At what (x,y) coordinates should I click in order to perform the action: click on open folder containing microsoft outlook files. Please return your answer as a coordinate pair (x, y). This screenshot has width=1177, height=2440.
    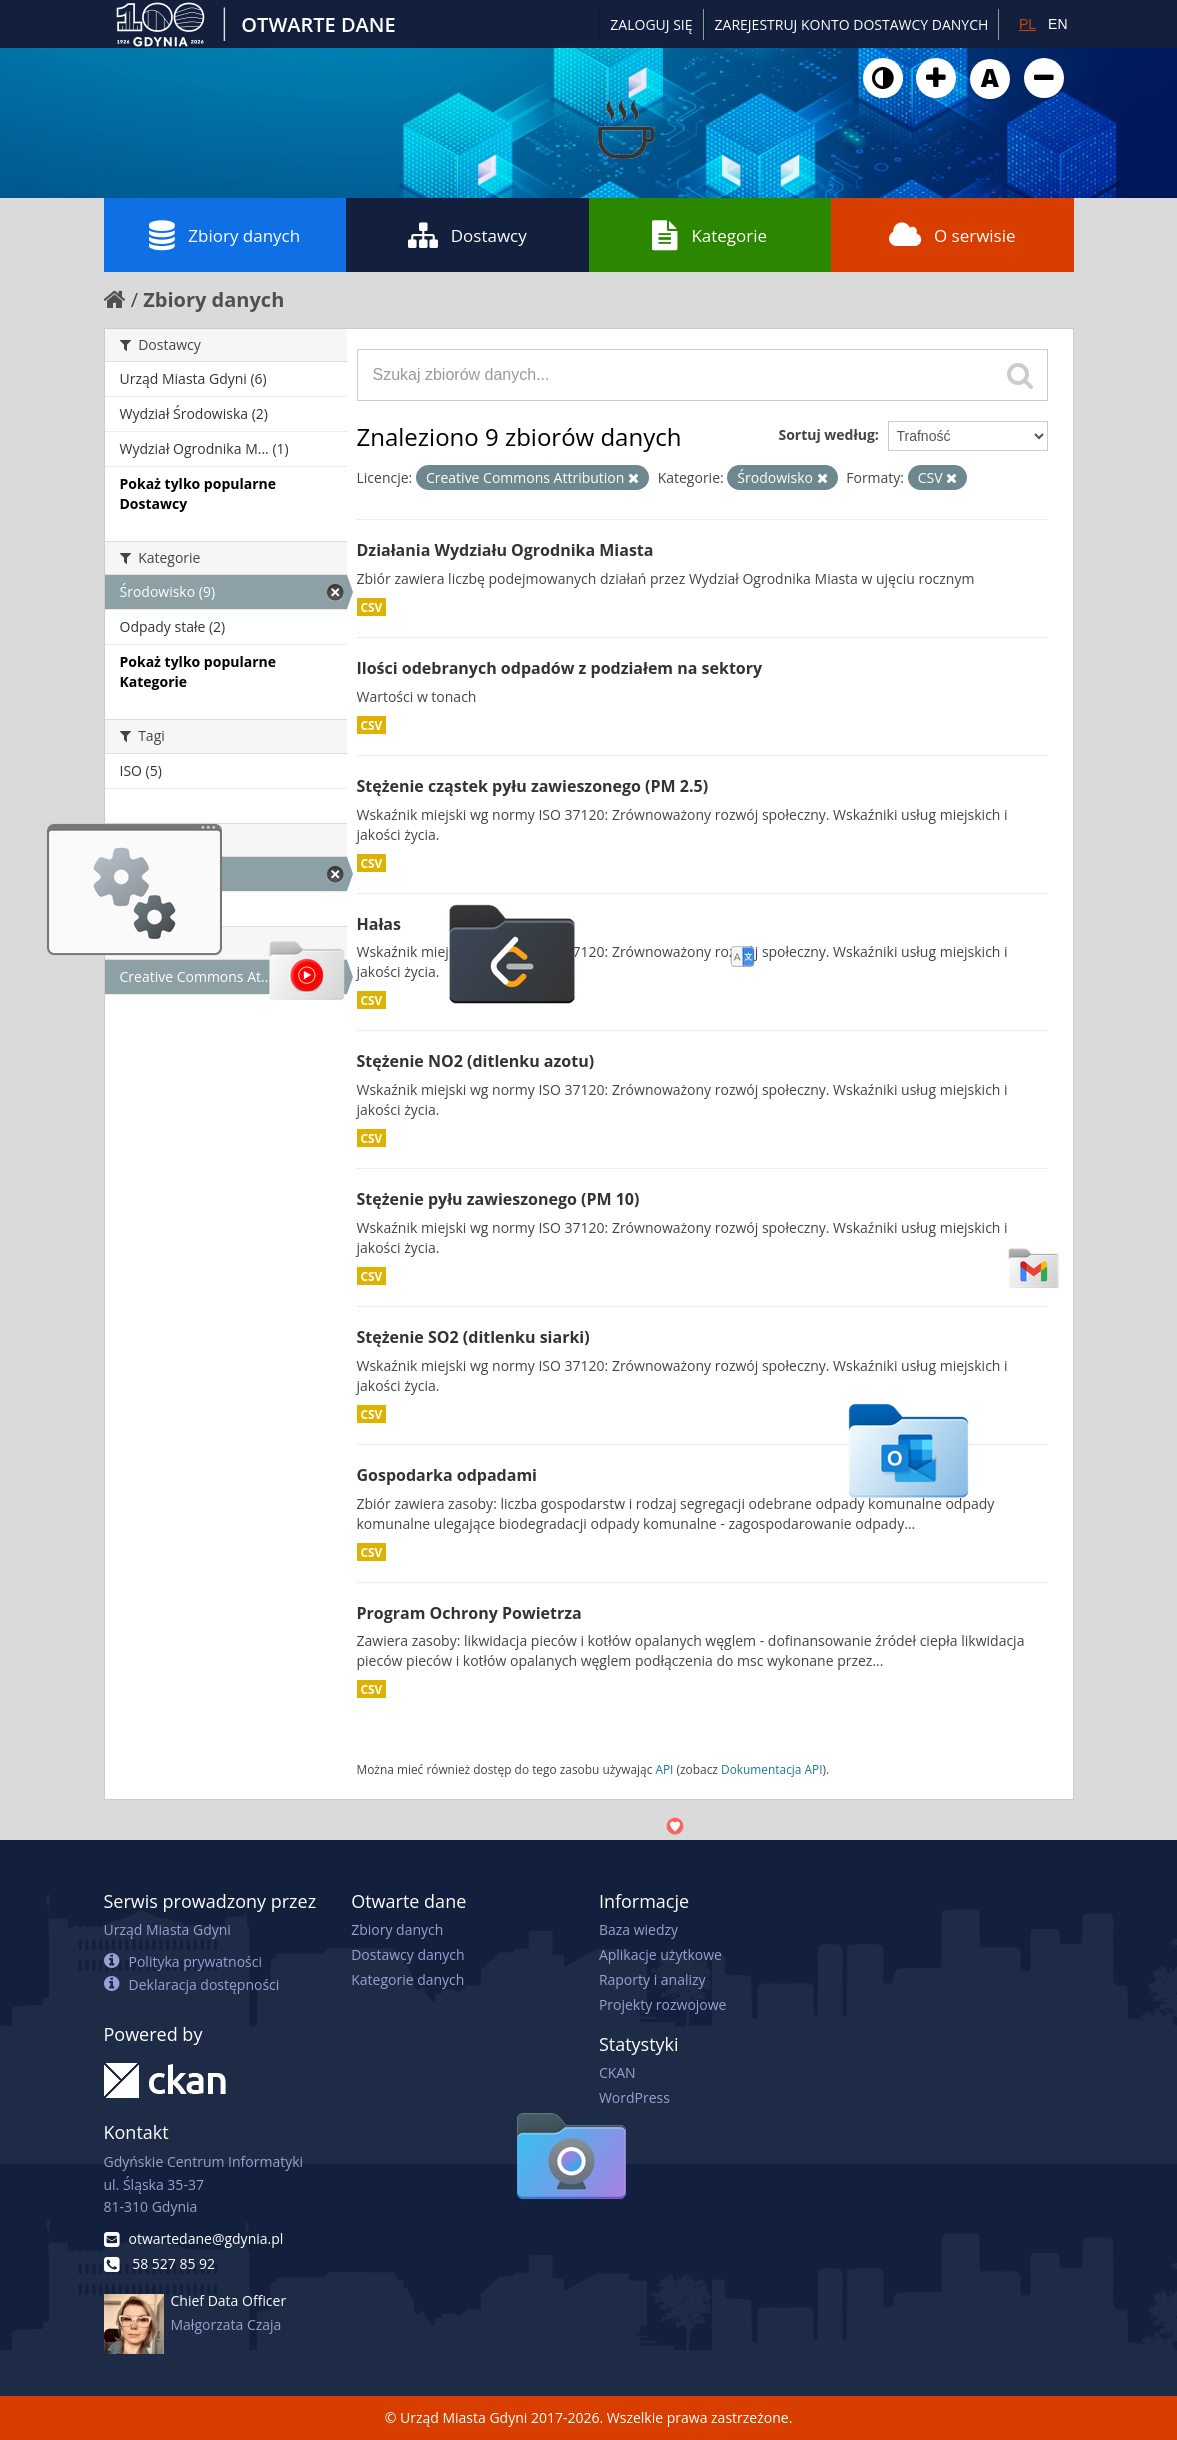
    Looking at the image, I should click on (908, 1454).